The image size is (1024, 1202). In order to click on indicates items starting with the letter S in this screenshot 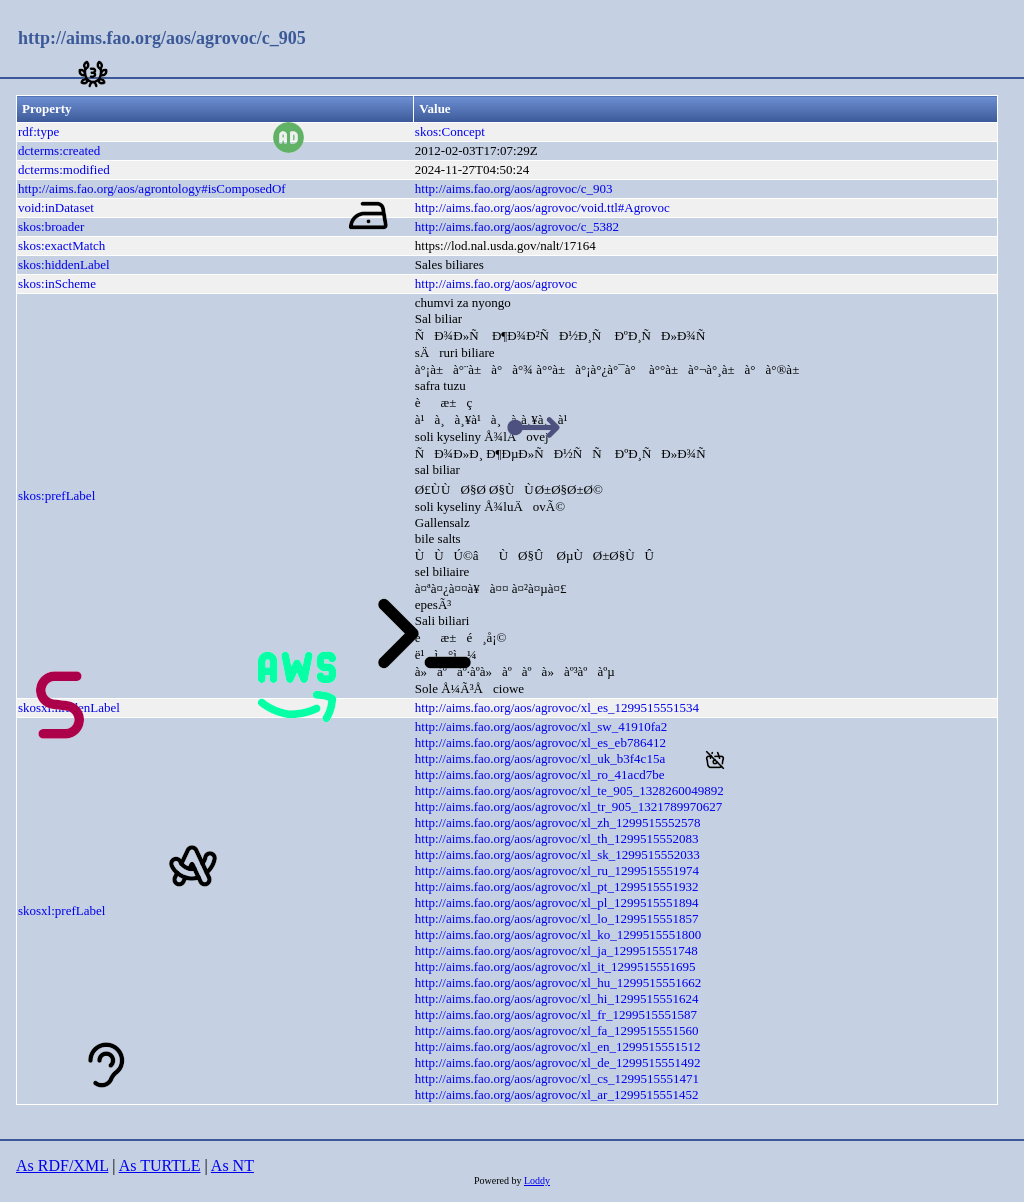, I will do `click(60, 705)`.